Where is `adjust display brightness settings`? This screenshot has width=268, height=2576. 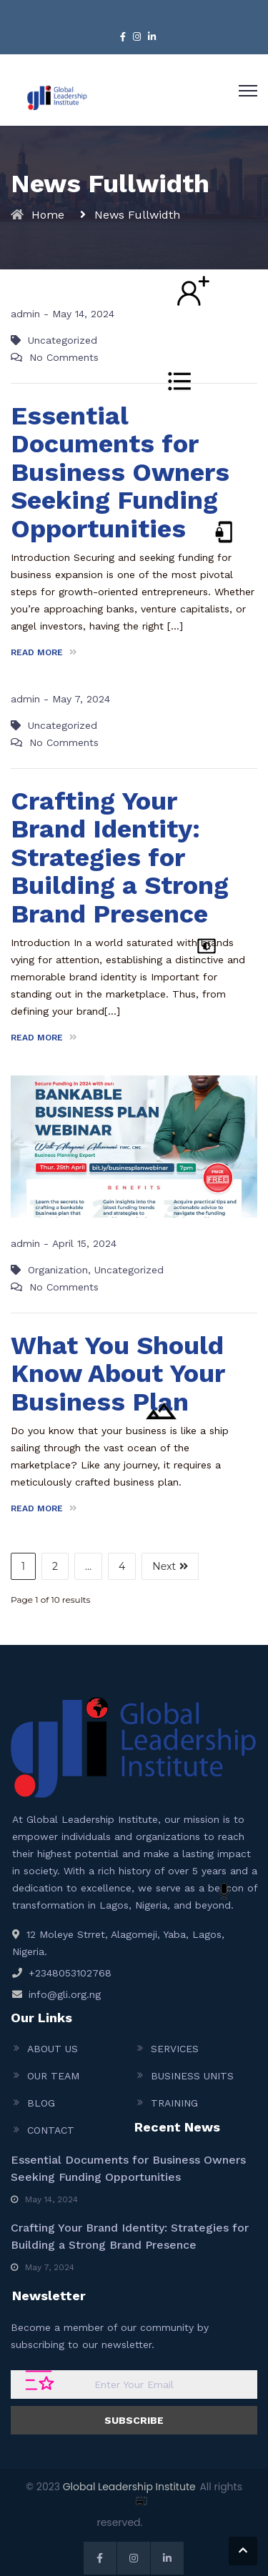 adjust display brightness settings is located at coordinates (207, 946).